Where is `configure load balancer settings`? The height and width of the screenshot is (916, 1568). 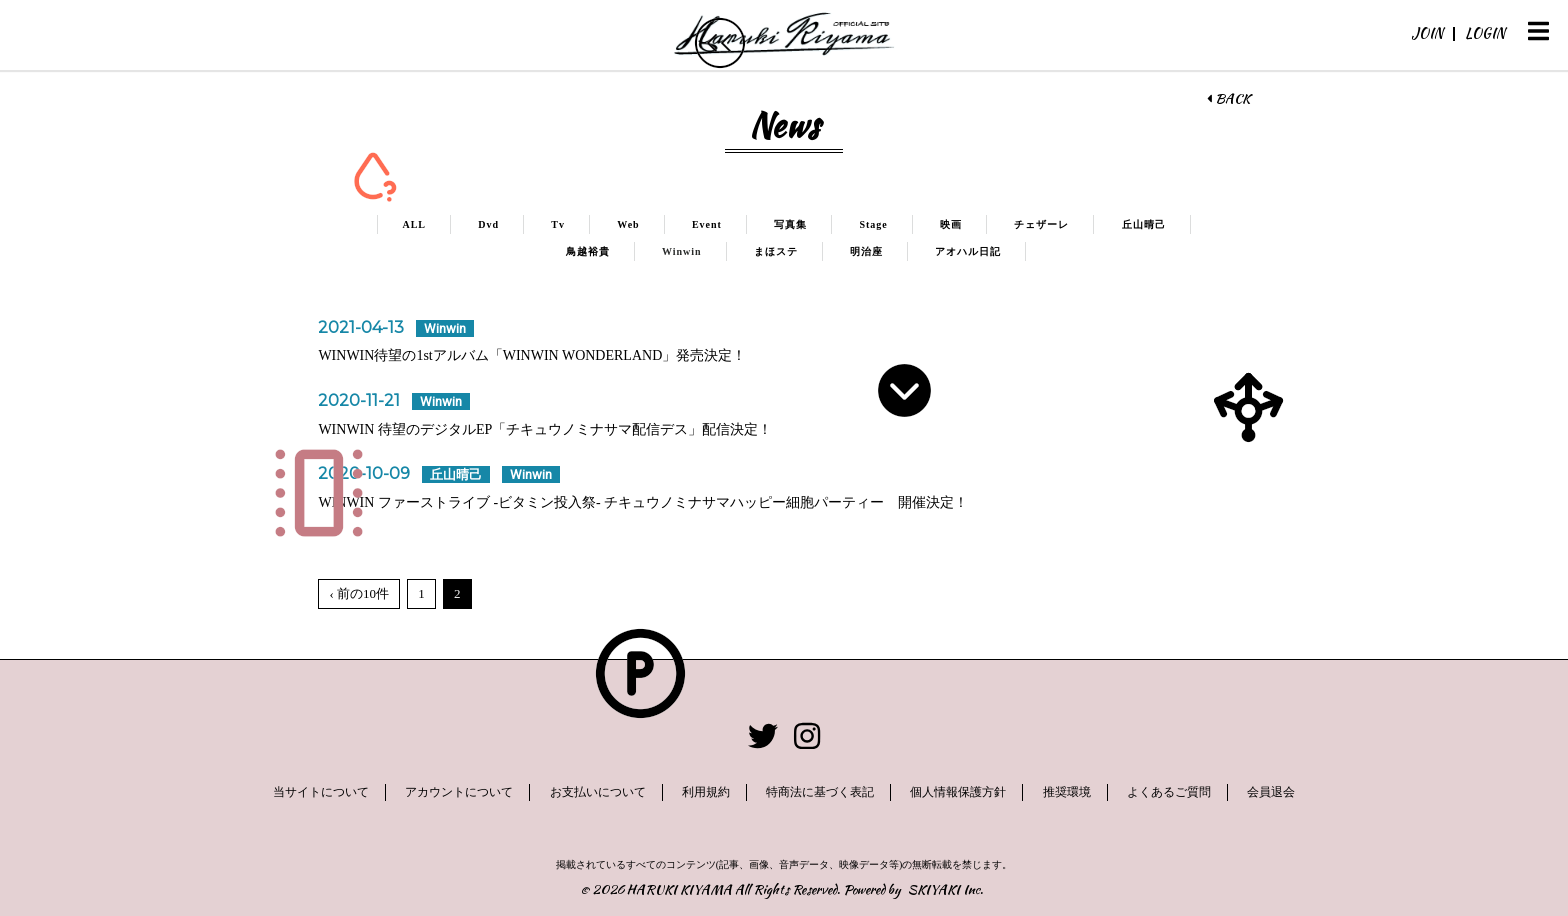 configure load balancer settings is located at coordinates (1248, 407).